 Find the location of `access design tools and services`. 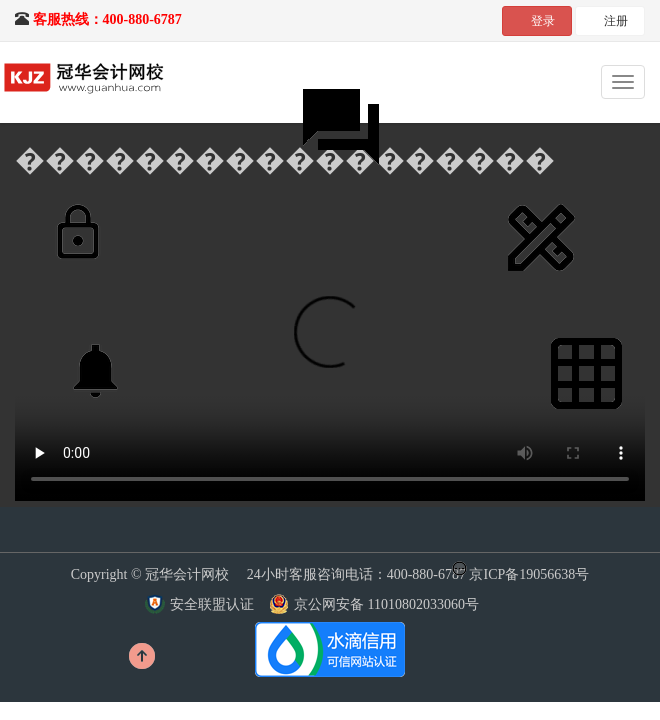

access design tools and services is located at coordinates (541, 238).